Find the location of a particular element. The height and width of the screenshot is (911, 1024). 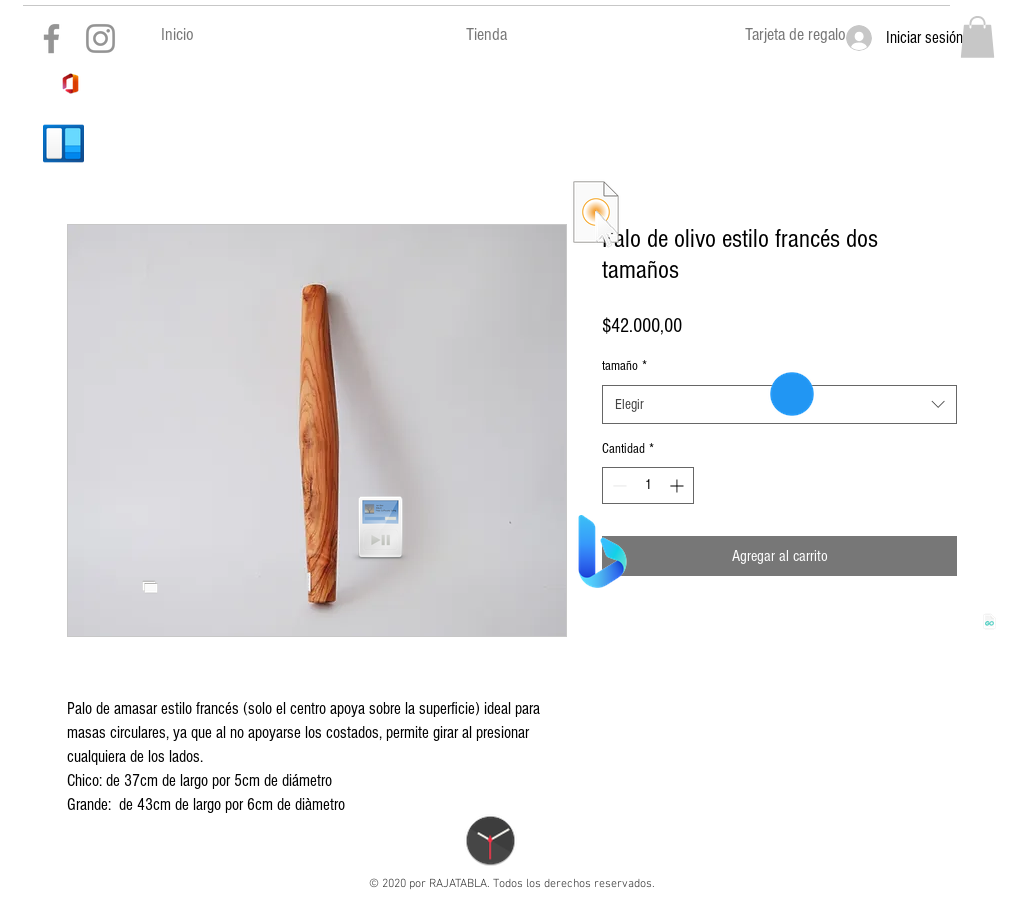

open the Bing search app is located at coordinates (602, 551).